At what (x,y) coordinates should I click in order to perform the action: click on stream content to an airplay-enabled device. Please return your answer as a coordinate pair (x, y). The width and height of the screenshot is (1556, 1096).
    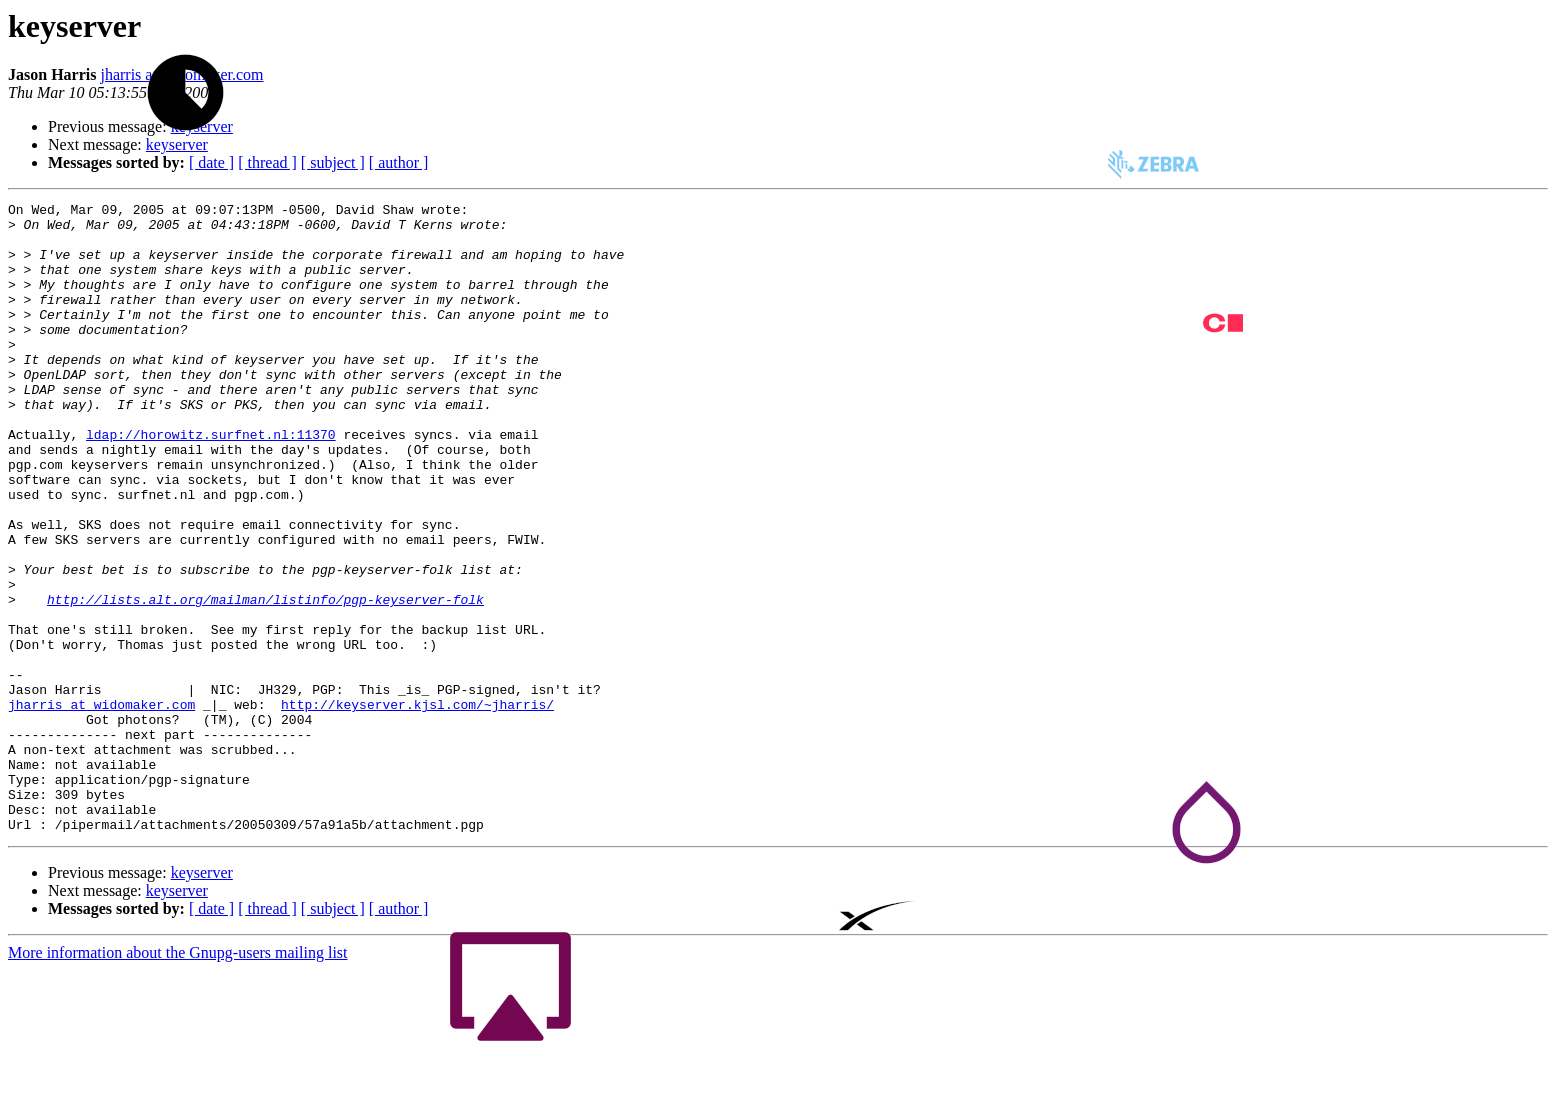
    Looking at the image, I should click on (510, 986).